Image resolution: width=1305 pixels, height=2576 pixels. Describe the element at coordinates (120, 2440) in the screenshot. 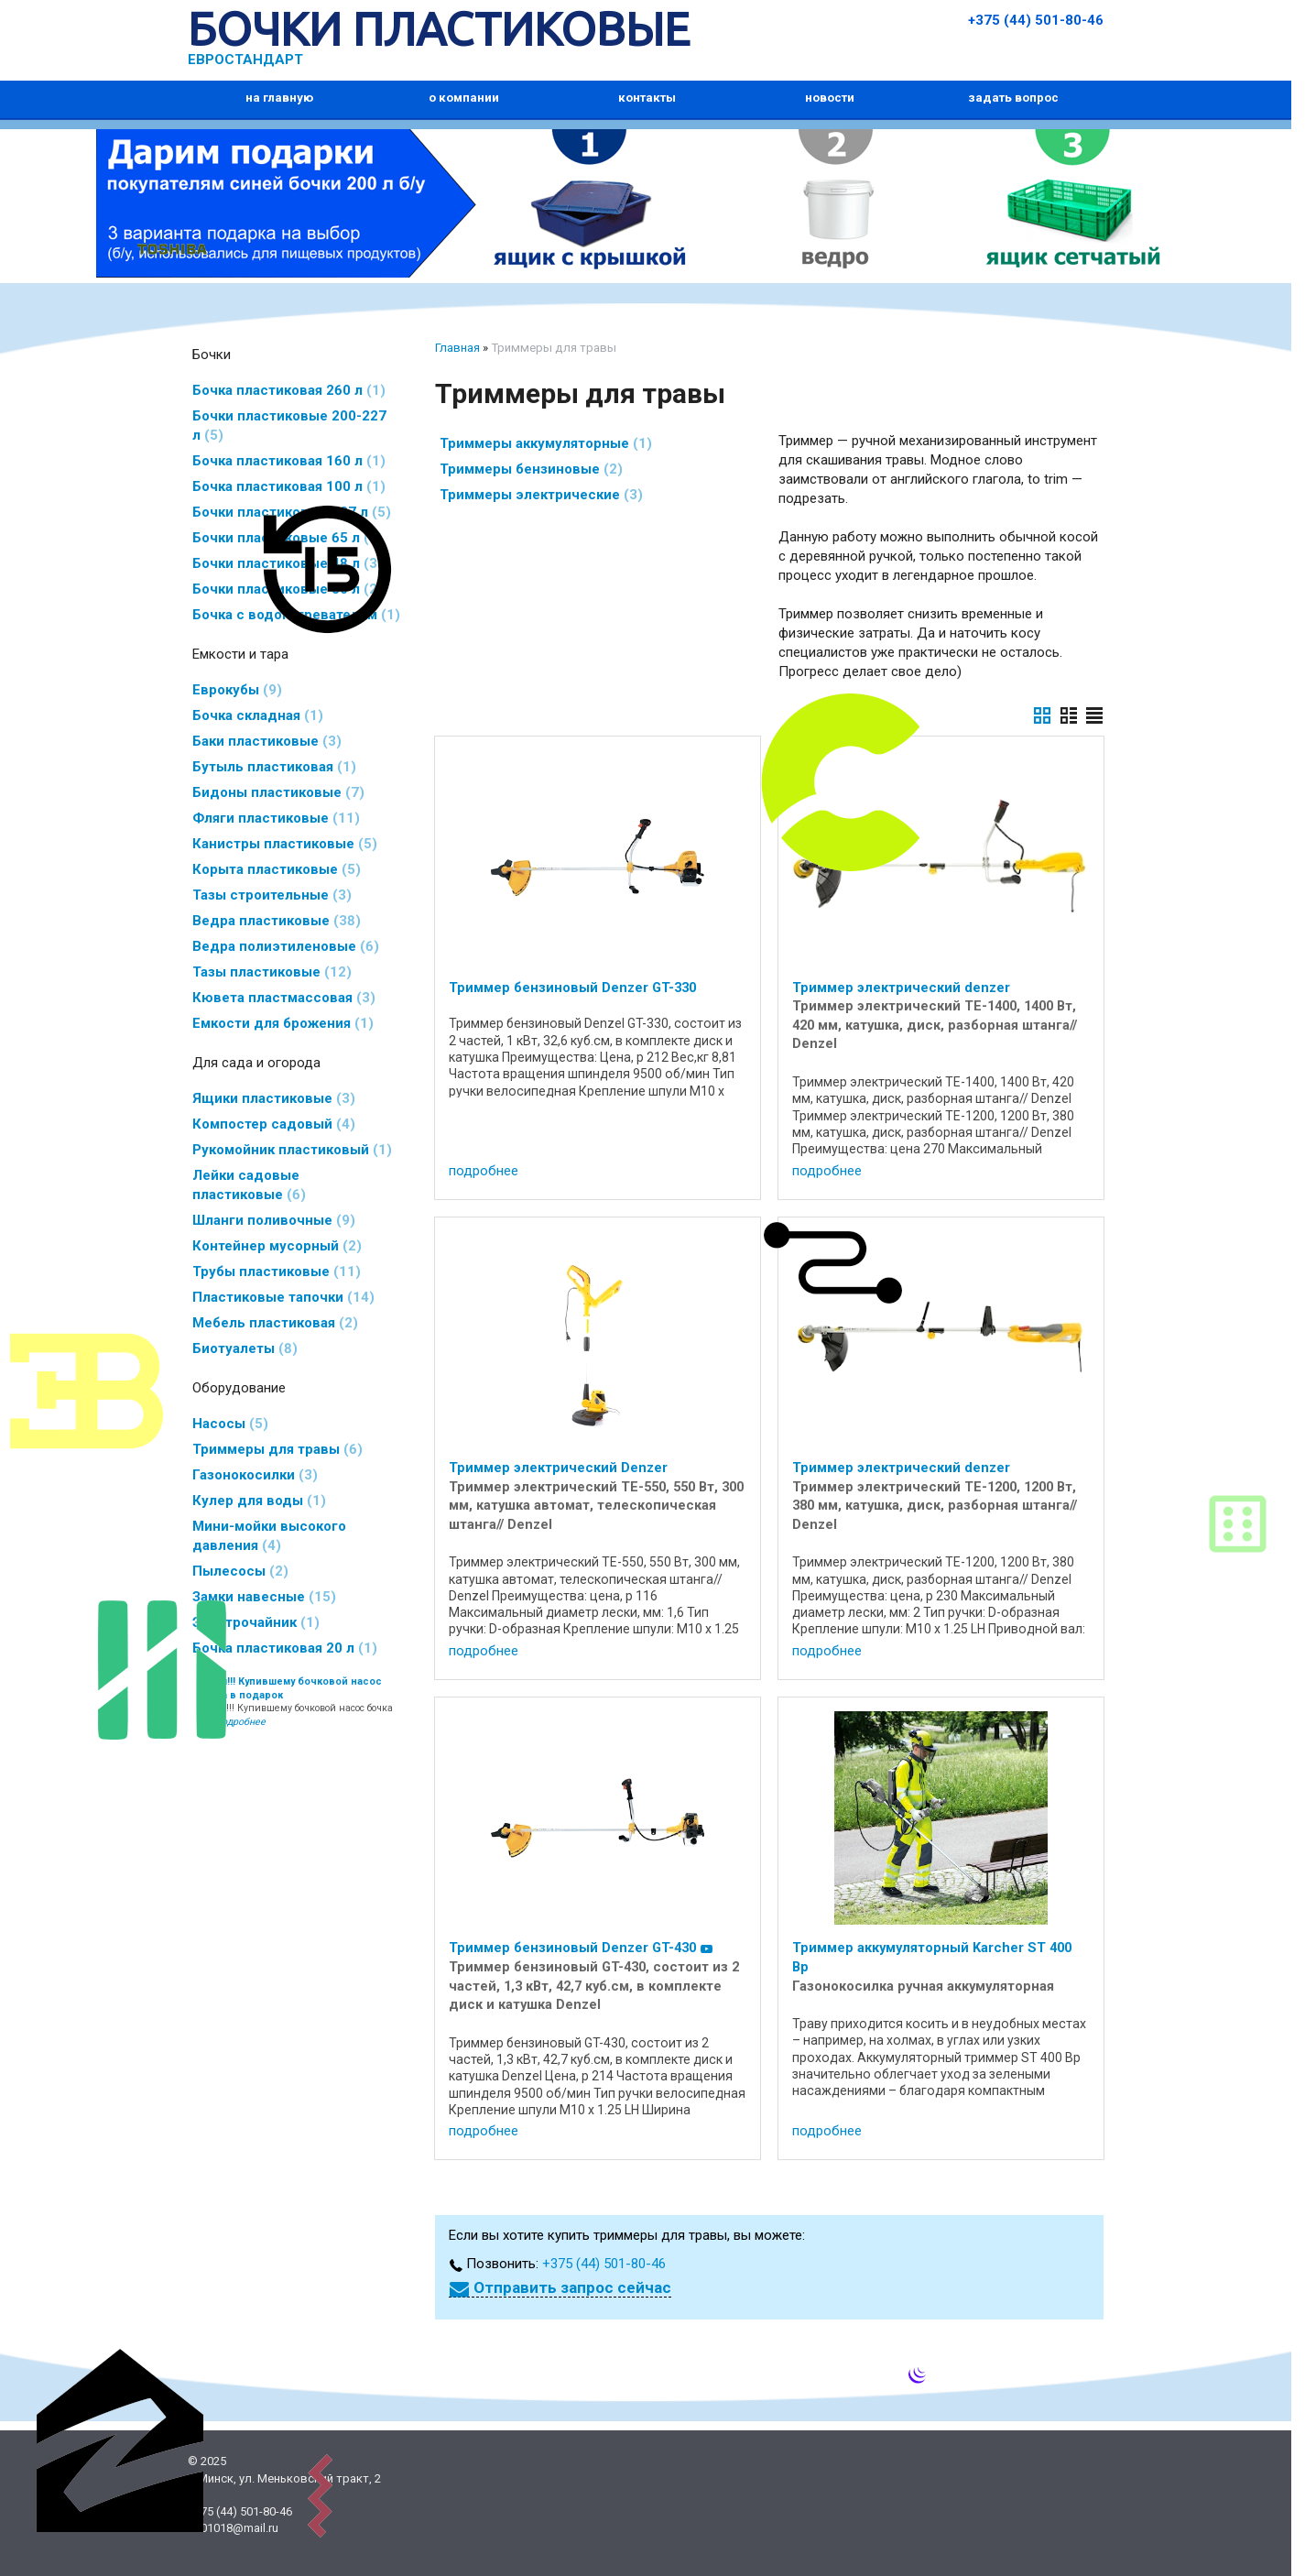

I see `open the Zillow real estate app` at that location.